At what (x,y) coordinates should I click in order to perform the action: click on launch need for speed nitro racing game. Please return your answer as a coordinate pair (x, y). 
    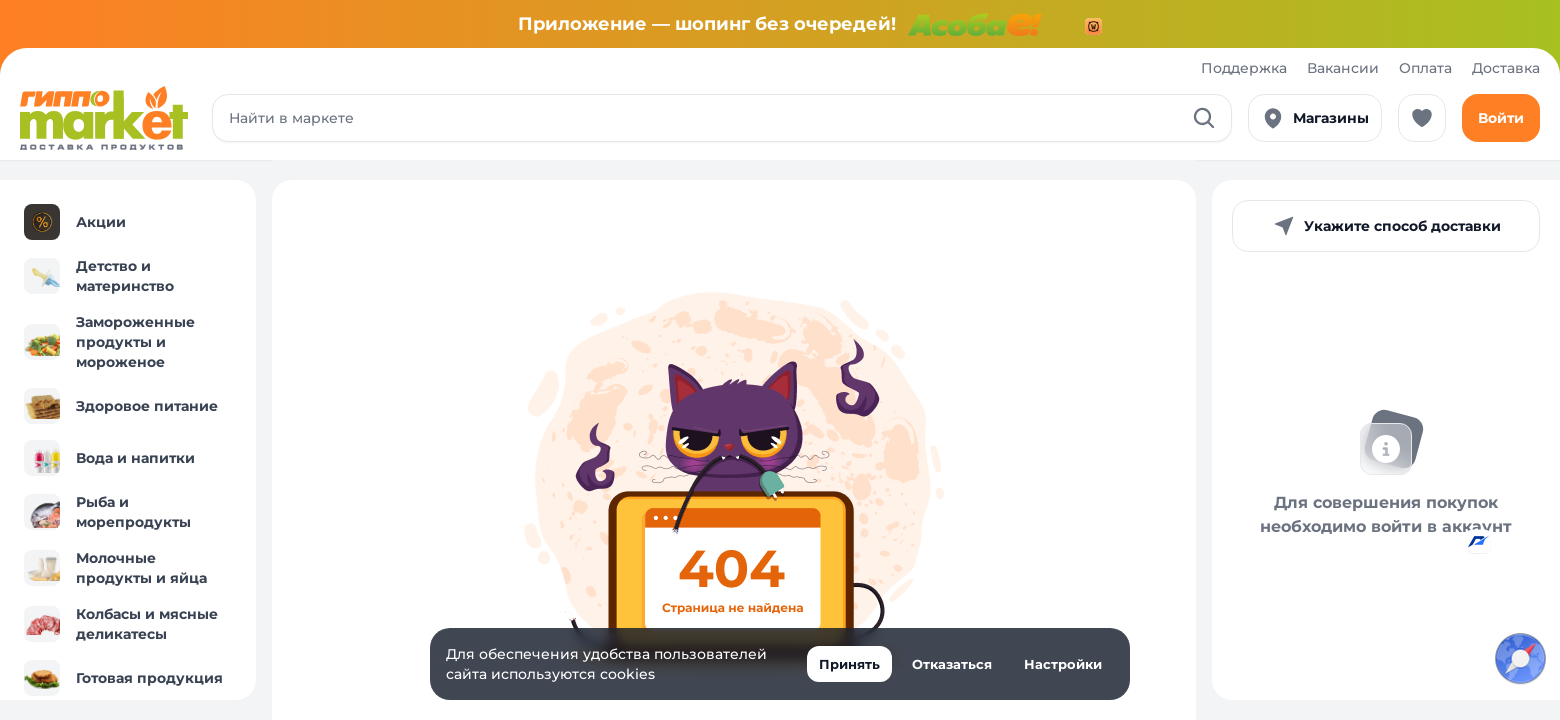
    Looking at the image, I should click on (1478, 541).